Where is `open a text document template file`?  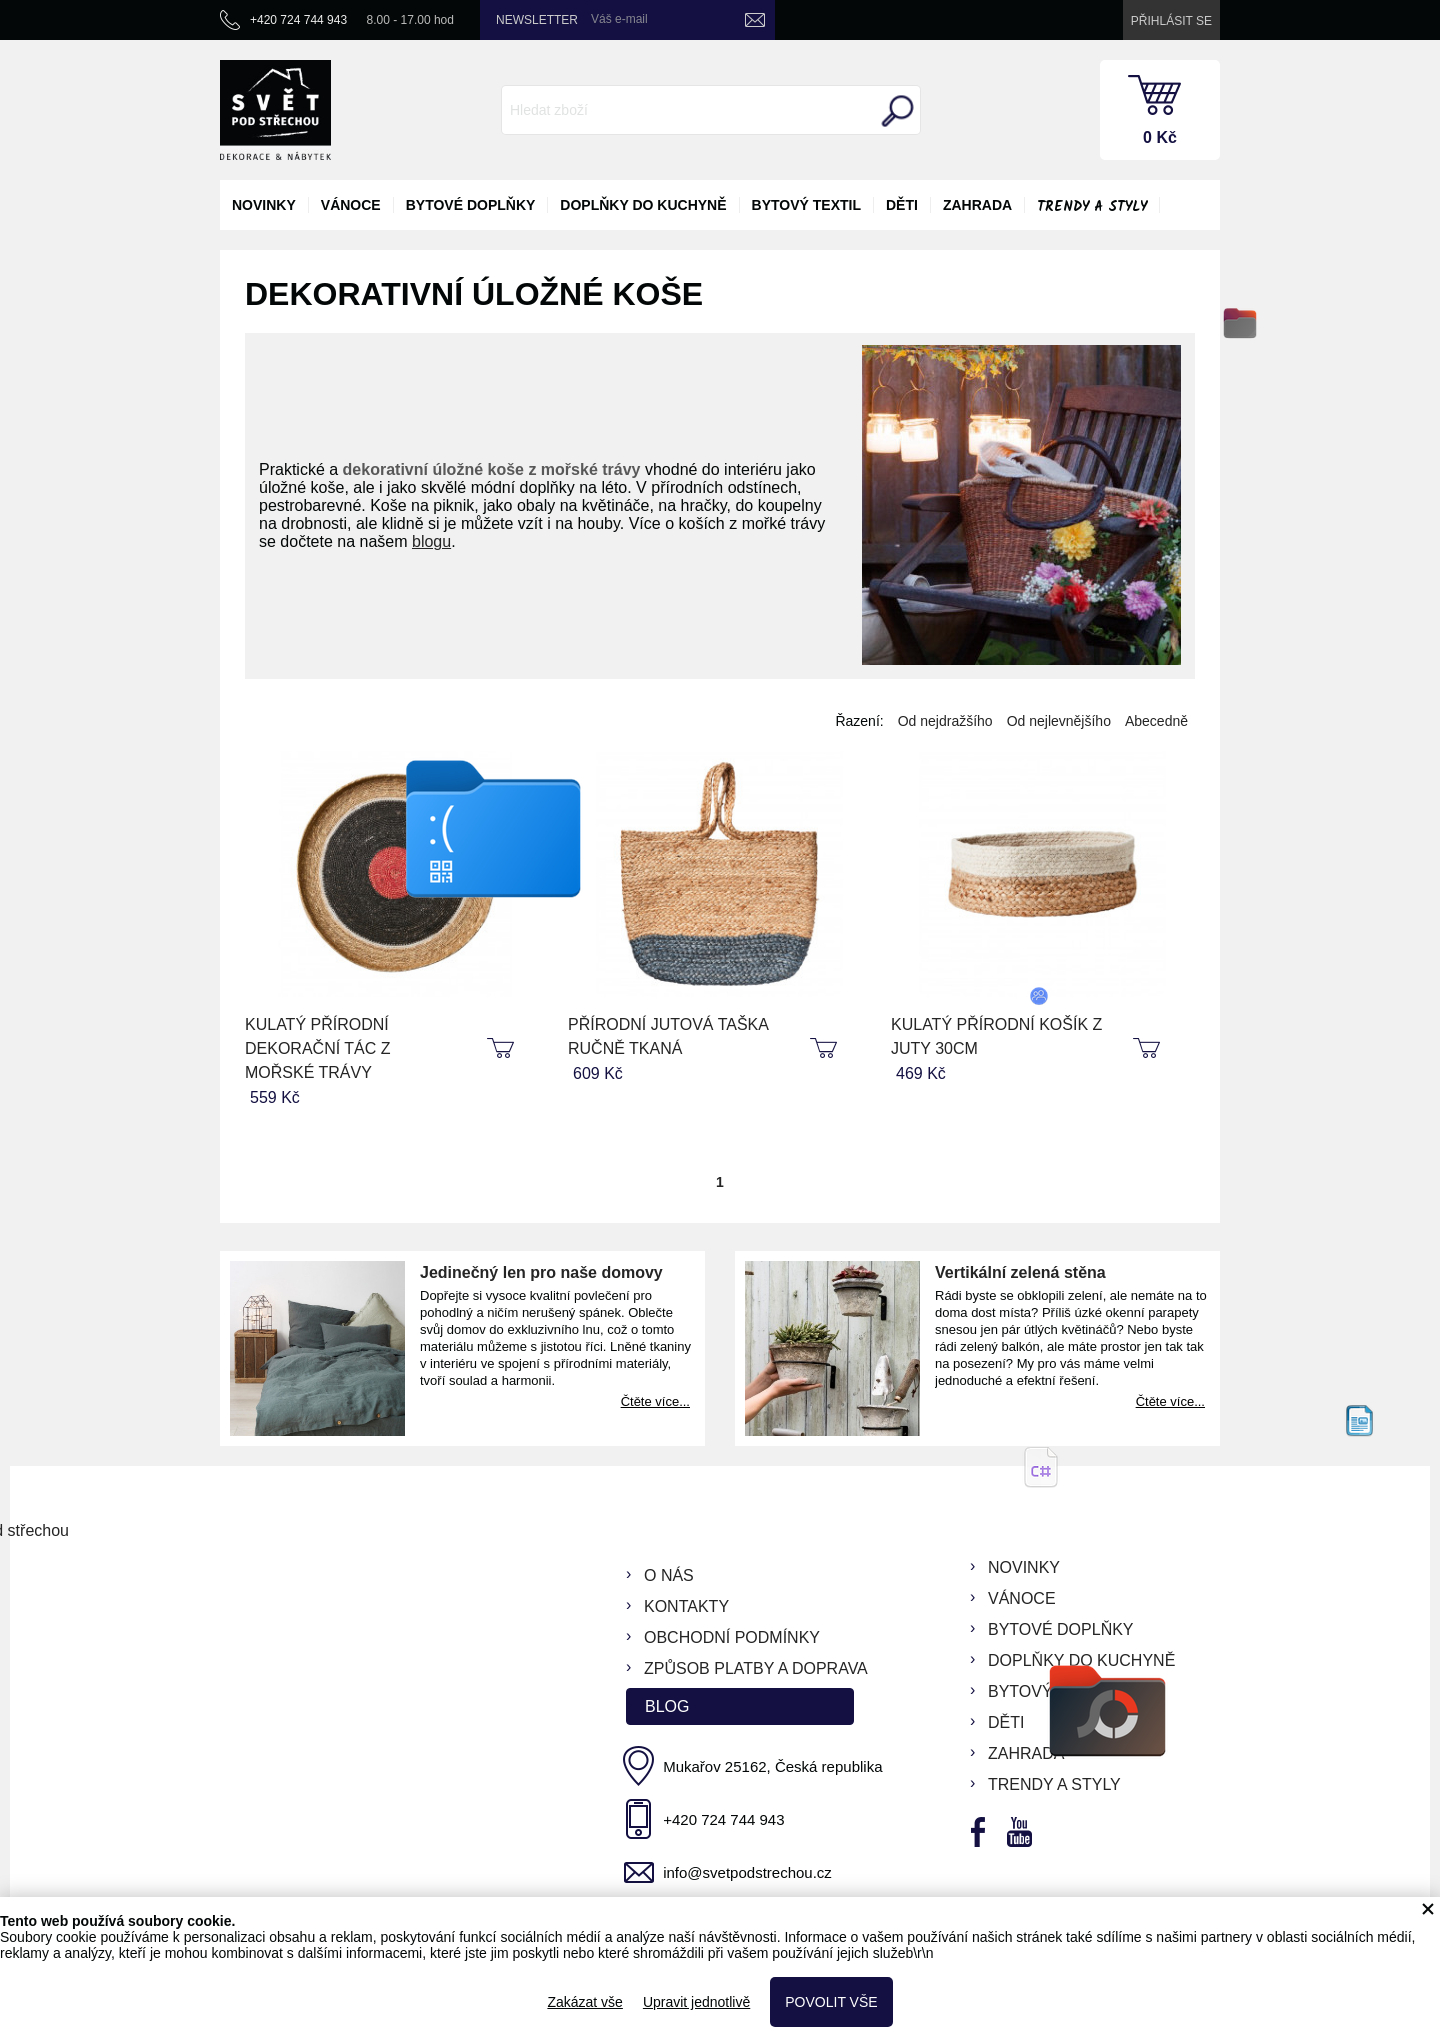 open a text document template file is located at coordinates (1359, 1420).